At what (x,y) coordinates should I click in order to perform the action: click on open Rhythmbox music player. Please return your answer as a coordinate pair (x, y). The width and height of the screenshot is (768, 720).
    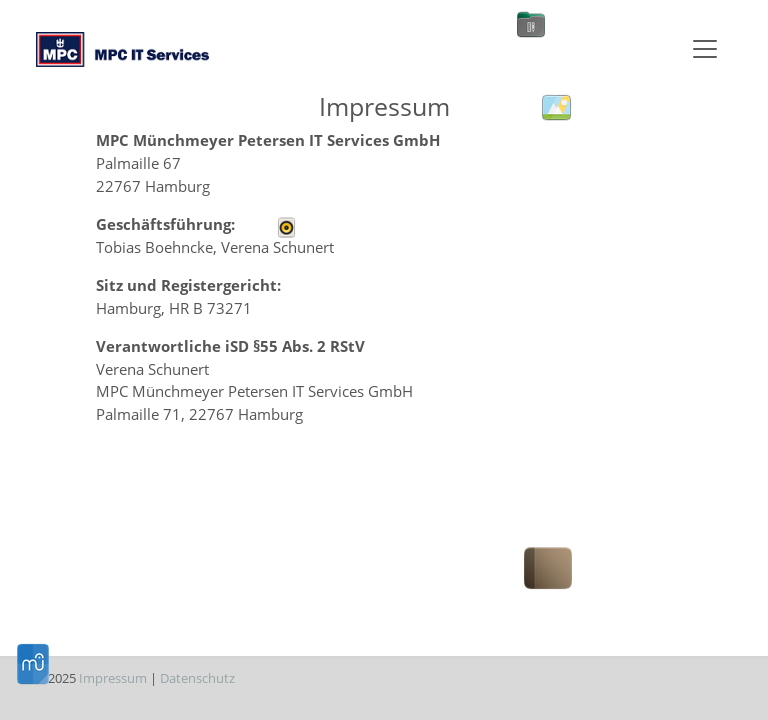
    Looking at the image, I should click on (286, 227).